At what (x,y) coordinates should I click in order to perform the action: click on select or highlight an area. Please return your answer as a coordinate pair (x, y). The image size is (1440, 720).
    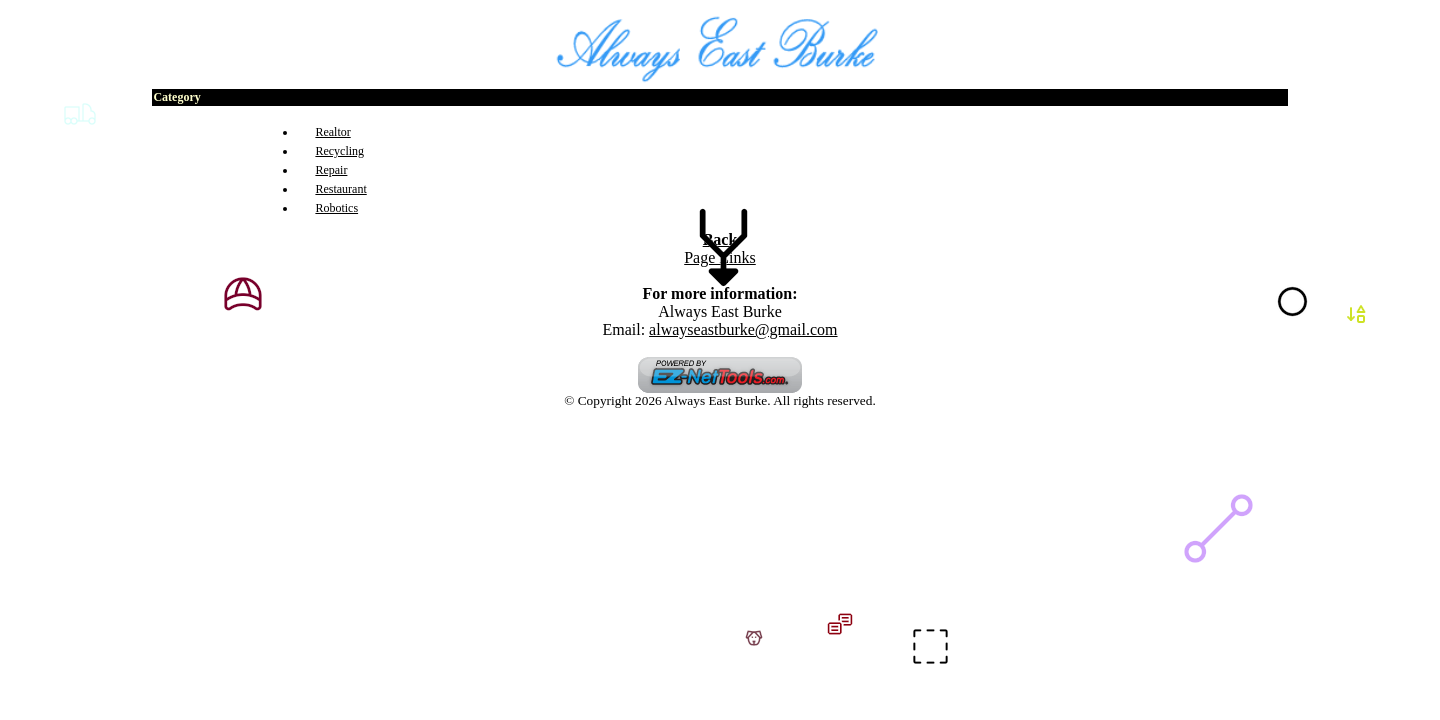
    Looking at the image, I should click on (930, 646).